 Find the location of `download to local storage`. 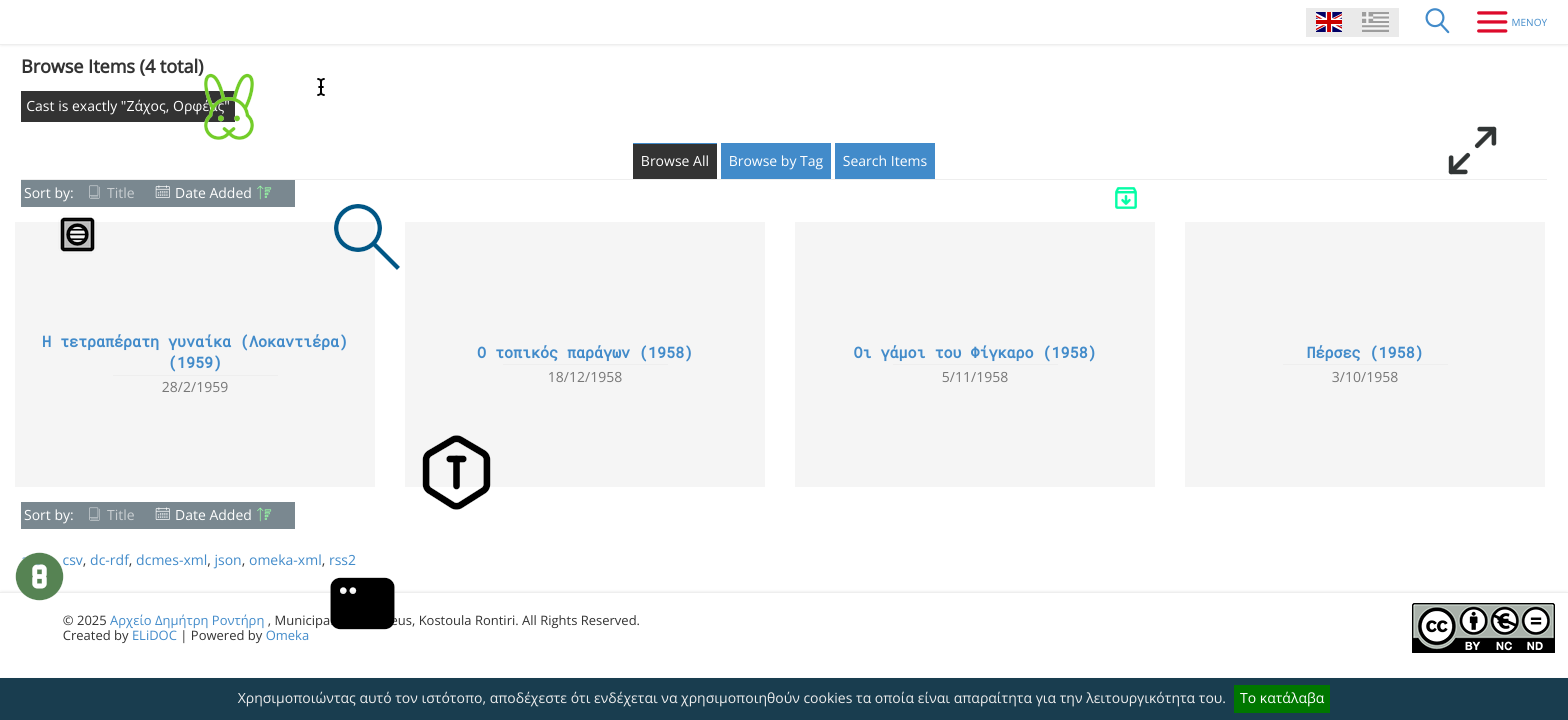

download to local storage is located at coordinates (1126, 198).